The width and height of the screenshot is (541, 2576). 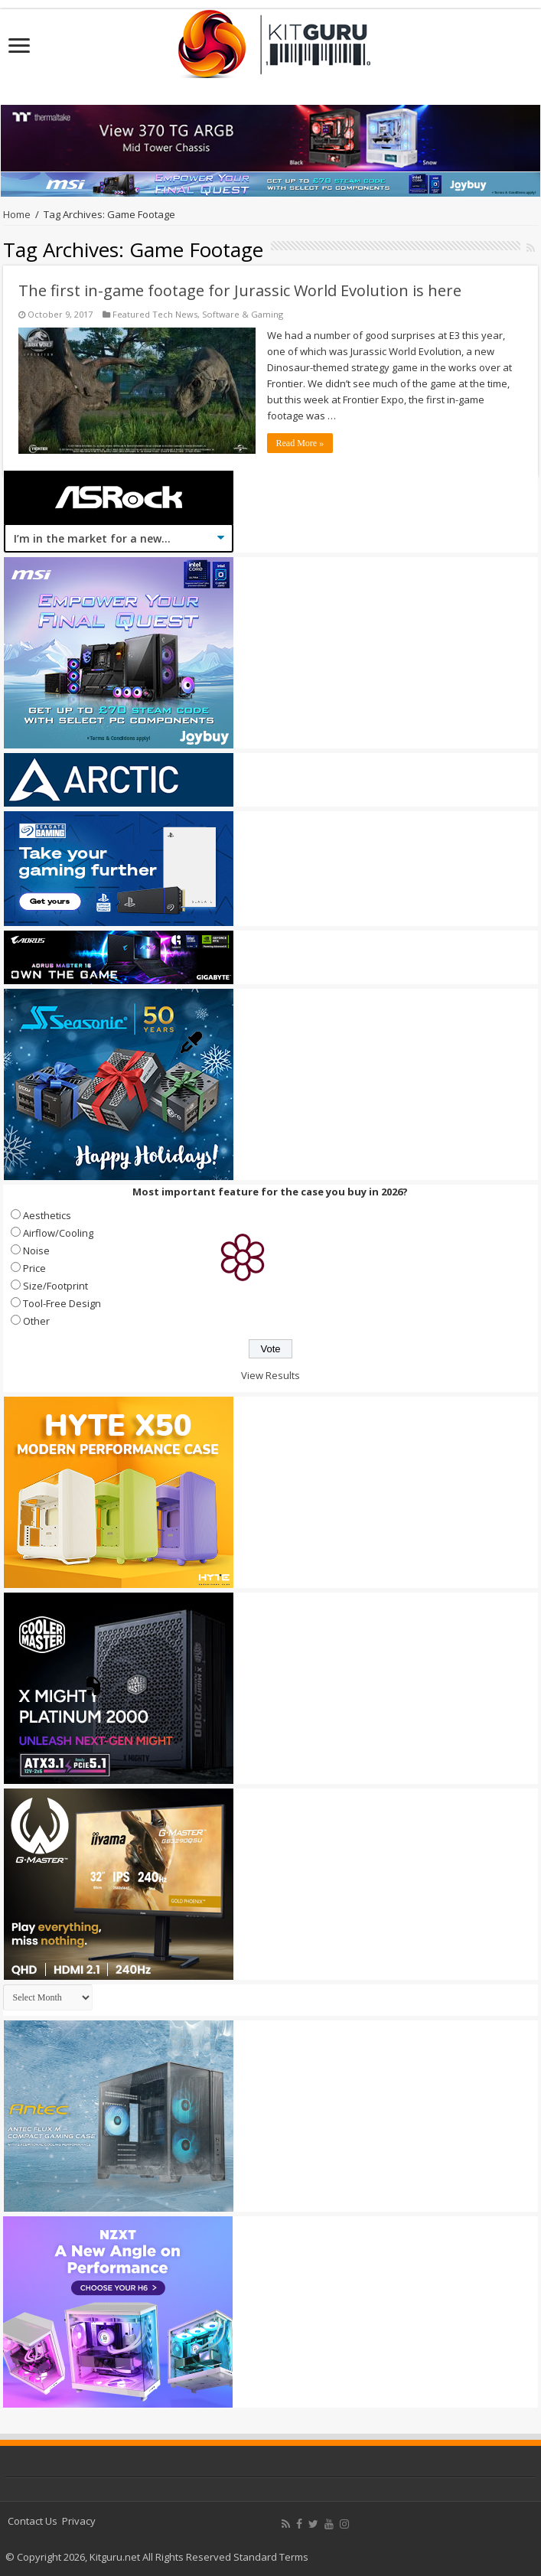 What do you see at coordinates (191, 1042) in the screenshot?
I see `select a color from the canvas` at bounding box center [191, 1042].